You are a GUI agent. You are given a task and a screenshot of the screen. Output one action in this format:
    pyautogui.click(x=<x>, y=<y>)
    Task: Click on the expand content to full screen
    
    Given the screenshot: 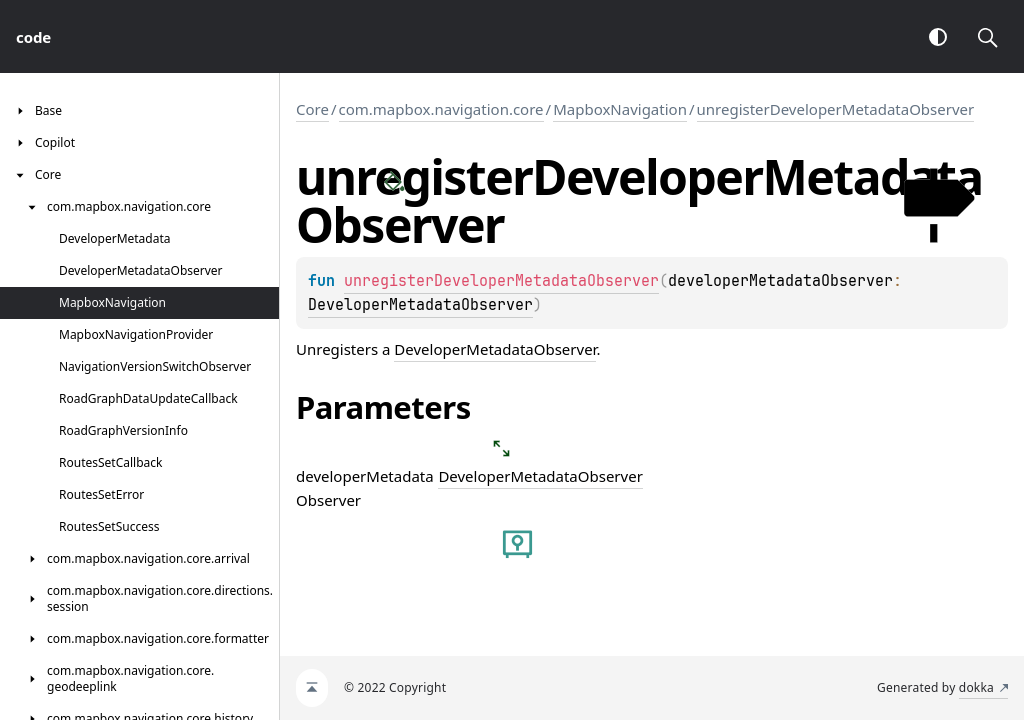 What is the action you would take?
    pyautogui.click(x=501, y=448)
    